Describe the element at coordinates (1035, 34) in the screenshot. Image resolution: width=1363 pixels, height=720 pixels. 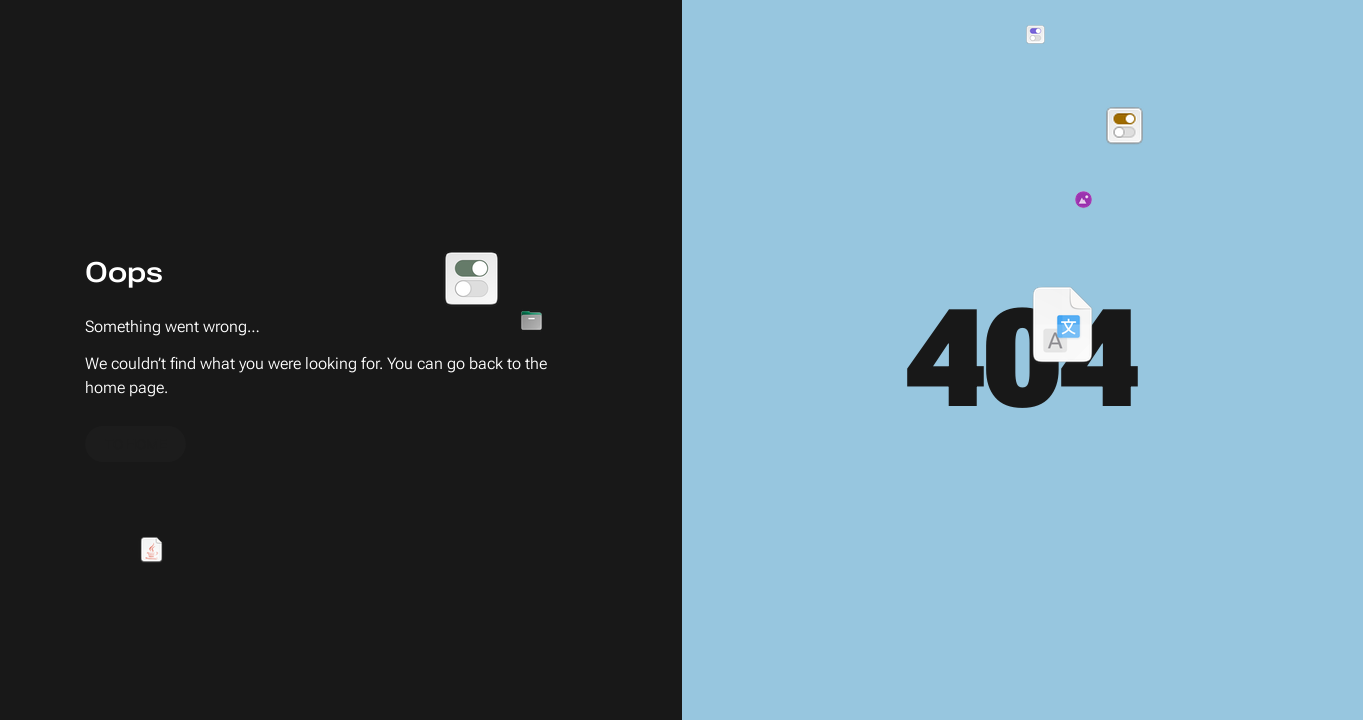
I see `open gnome tweaks settings` at that location.